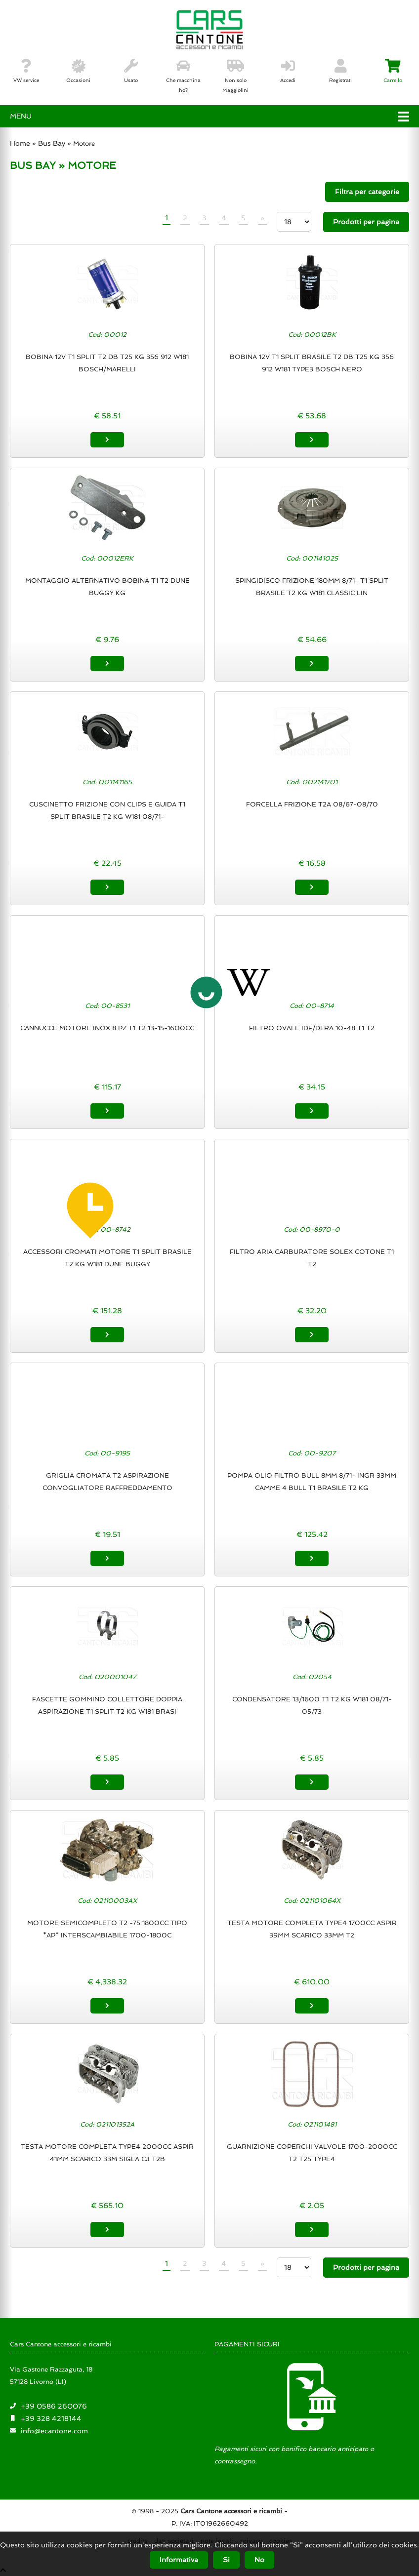 The image size is (419, 2576). Describe the element at coordinates (90, 1208) in the screenshot. I see `view location history or past visits` at that location.